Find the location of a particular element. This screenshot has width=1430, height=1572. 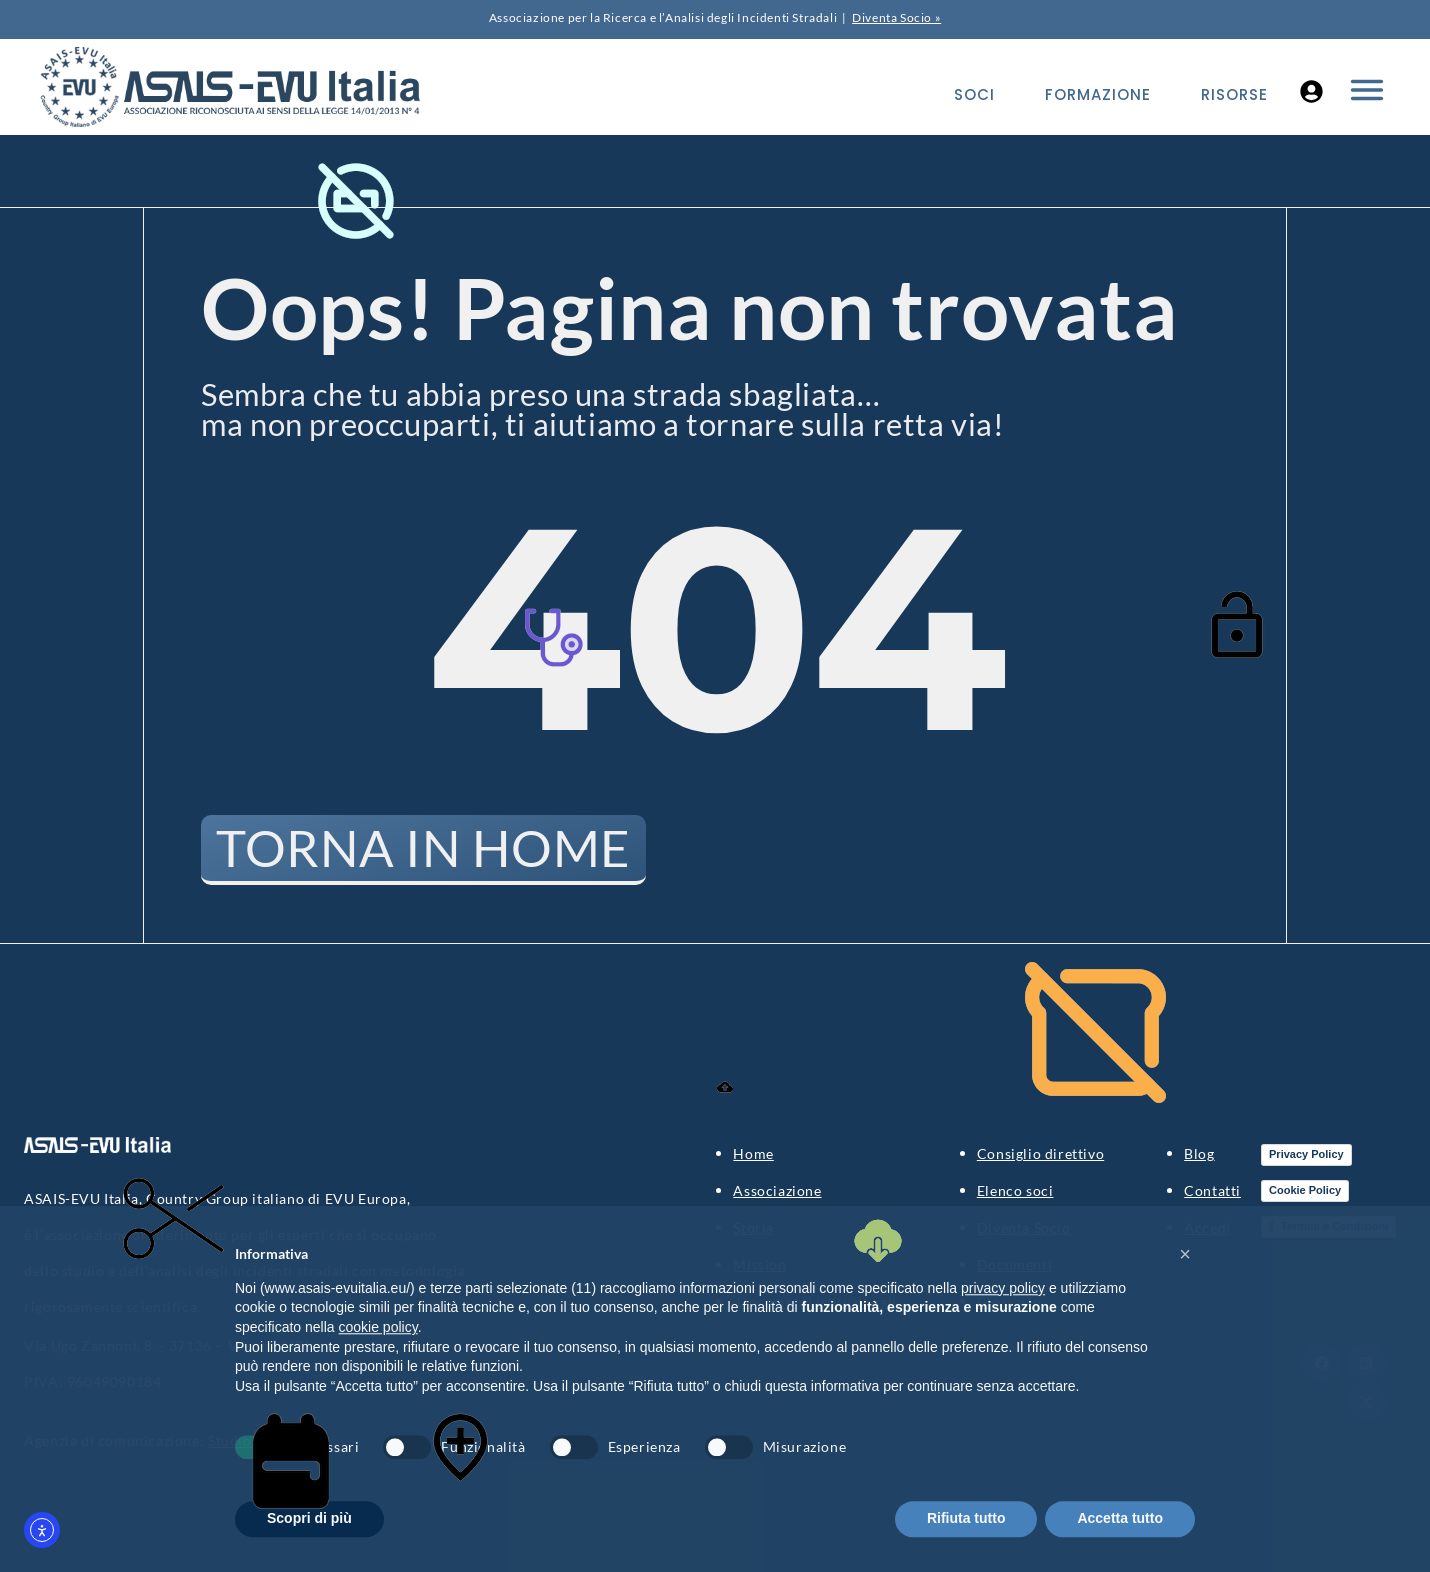

disable picture-in-picture mode is located at coordinates (356, 201).